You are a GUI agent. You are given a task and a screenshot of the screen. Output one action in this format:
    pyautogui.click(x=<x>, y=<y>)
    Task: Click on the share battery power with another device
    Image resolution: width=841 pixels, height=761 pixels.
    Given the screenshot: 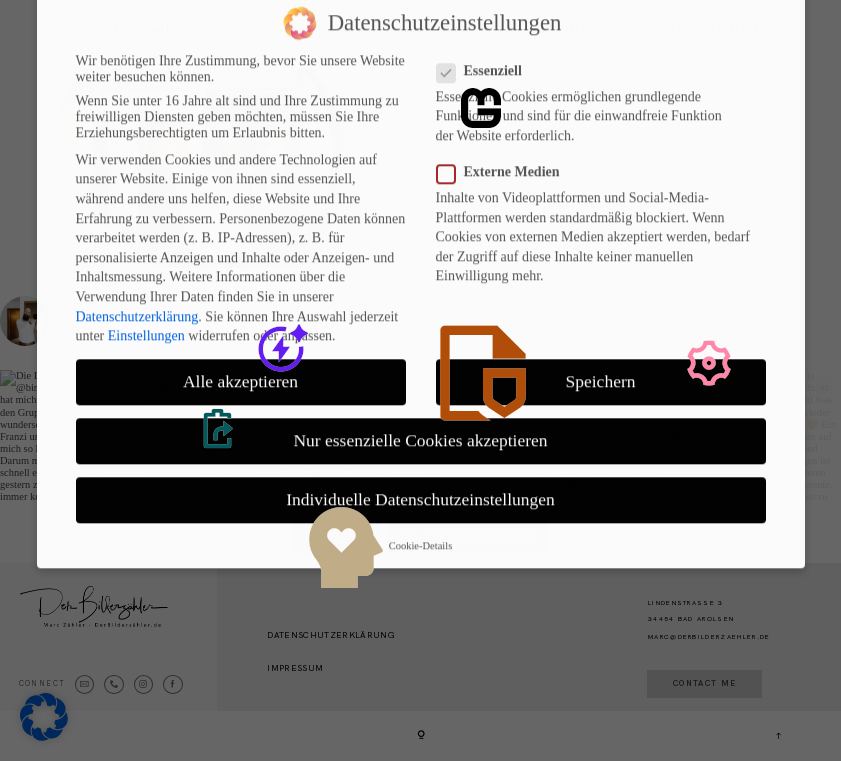 What is the action you would take?
    pyautogui.click(x=217, y=428)
    